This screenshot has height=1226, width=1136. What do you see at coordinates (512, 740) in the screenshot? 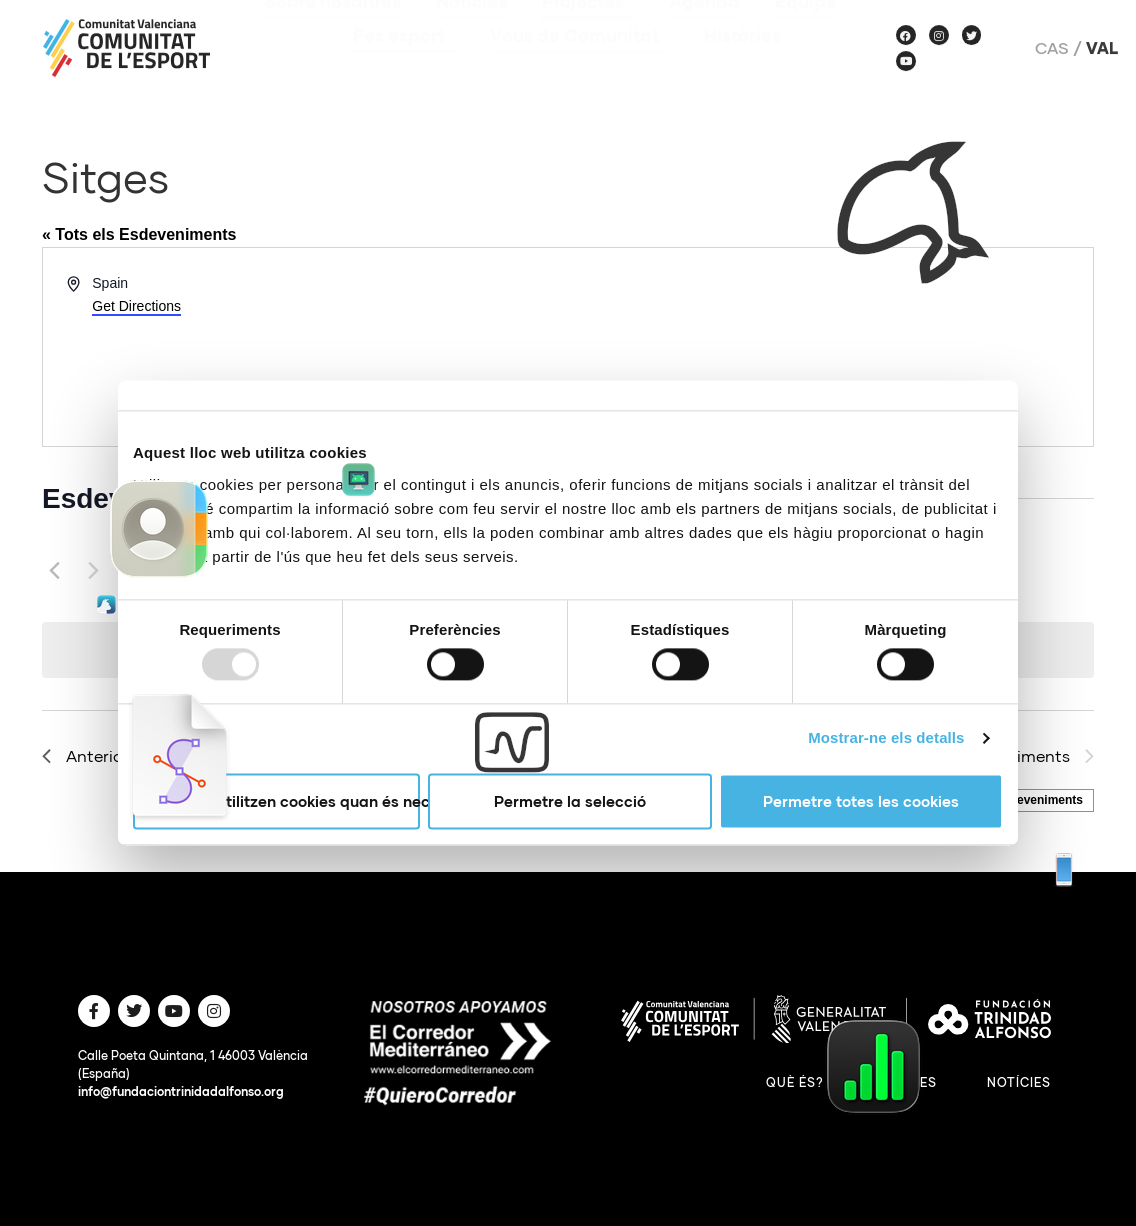
I see `view battery usage statistics` at bounding box center [512, 740].